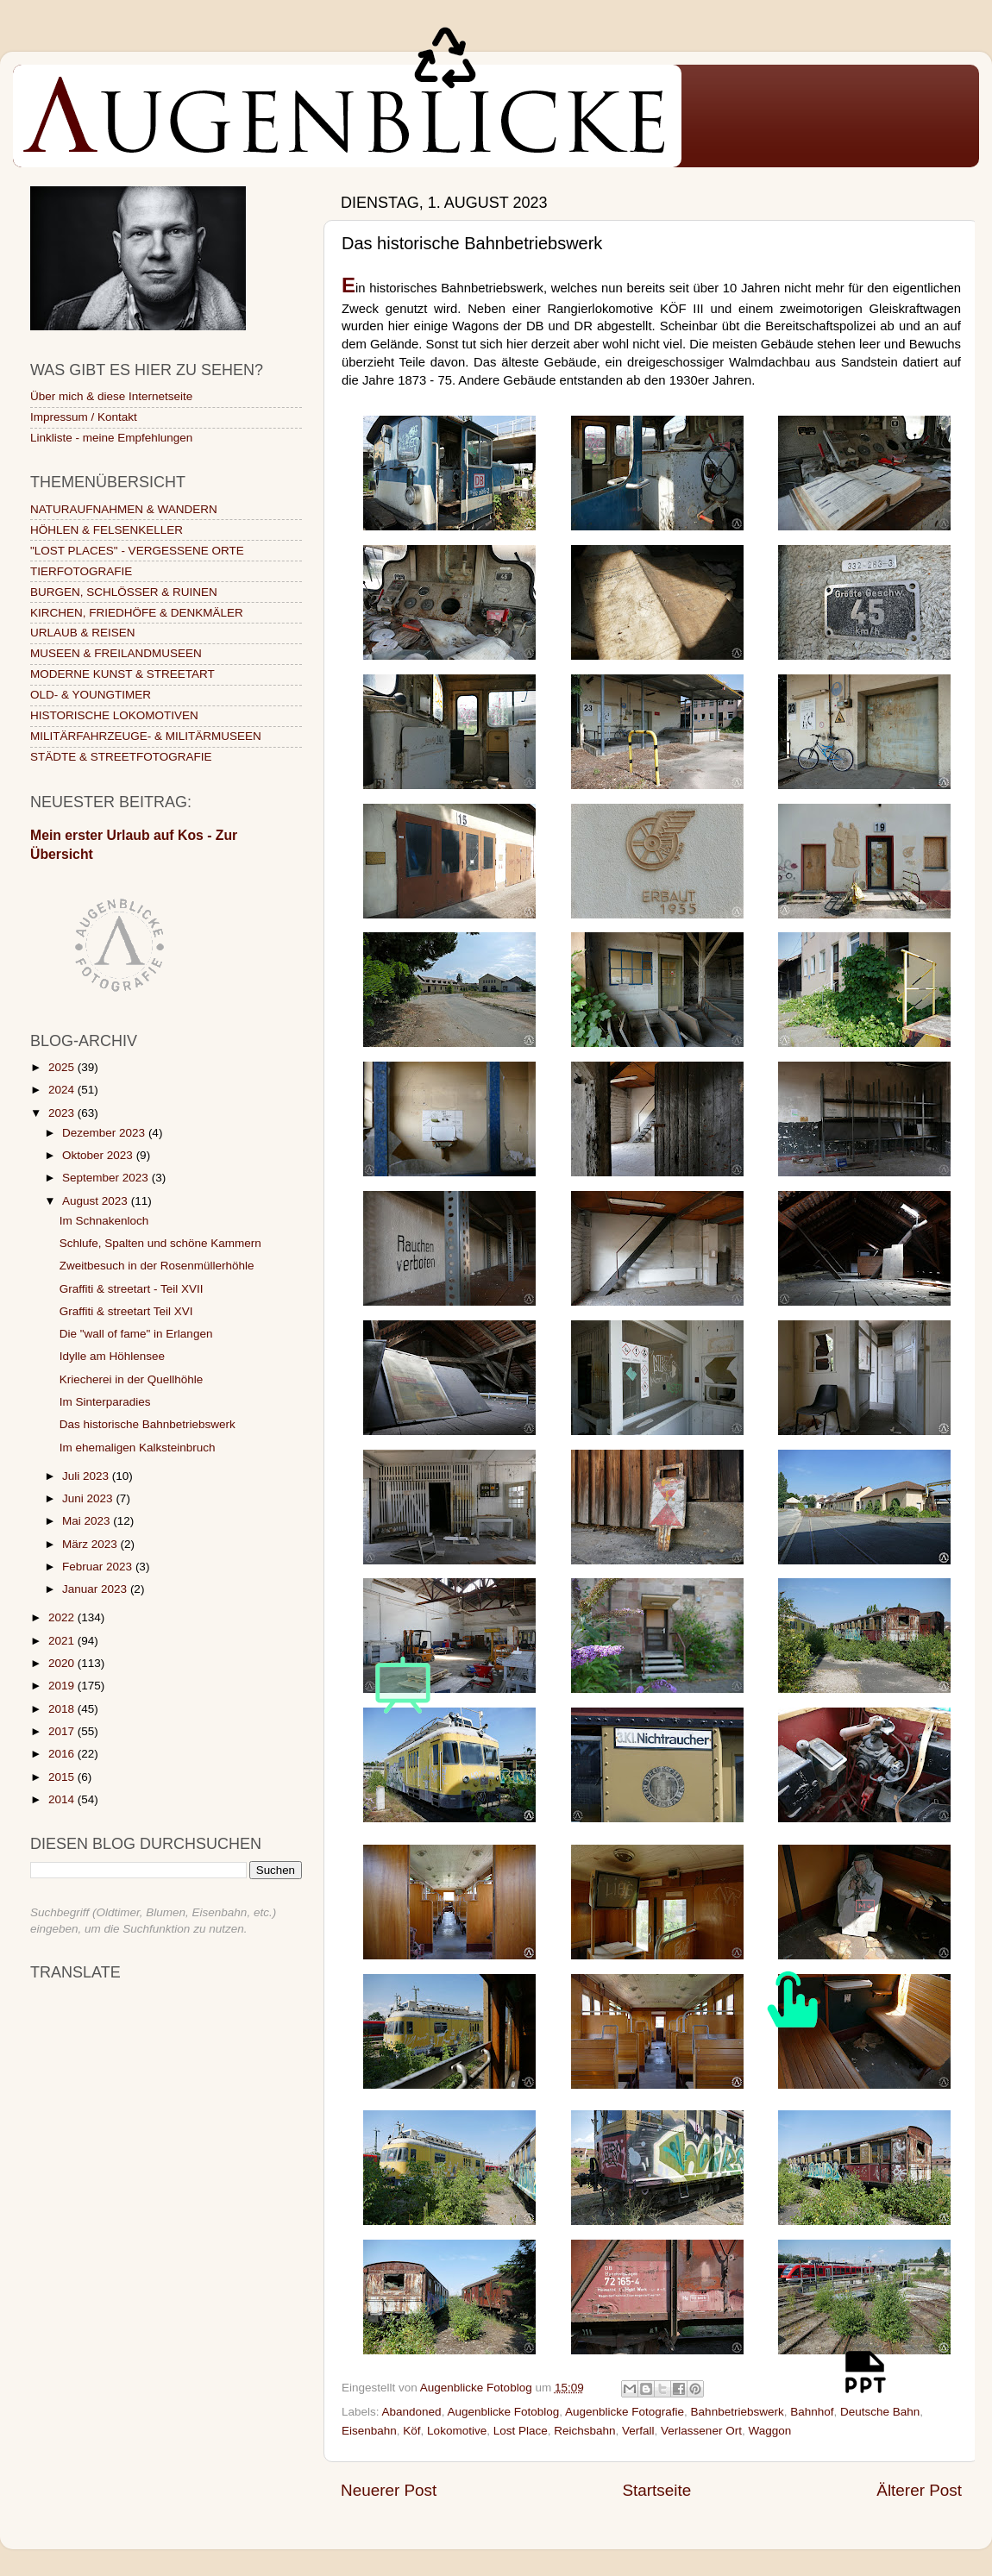  I want to click on start or view a presentation, so click(403, 1686).